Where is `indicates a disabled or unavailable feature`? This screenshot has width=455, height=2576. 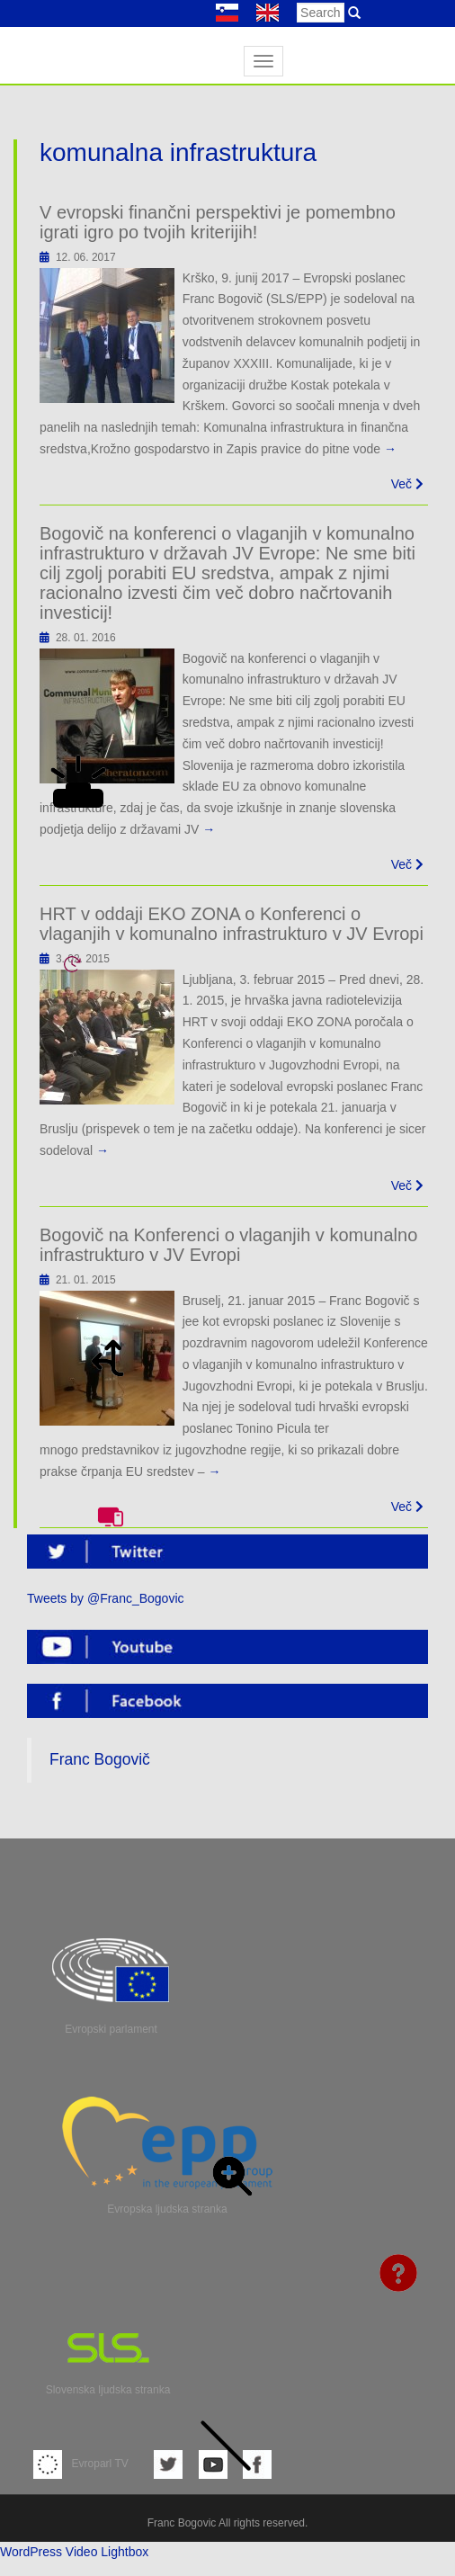 indicates a disabled or unavailable feature is located at coordinates (226, 2446).